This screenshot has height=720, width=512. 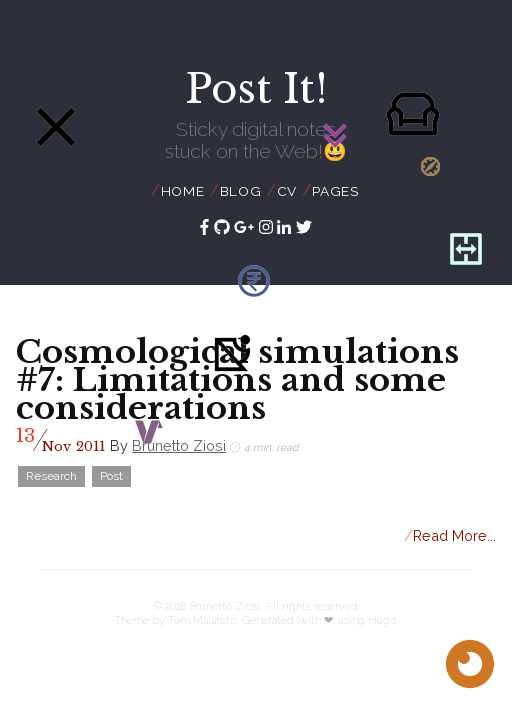 What do you see at coordinates (470, 664) in the screenshot?
I see `view or preview content` at bounding box center [470, 664].